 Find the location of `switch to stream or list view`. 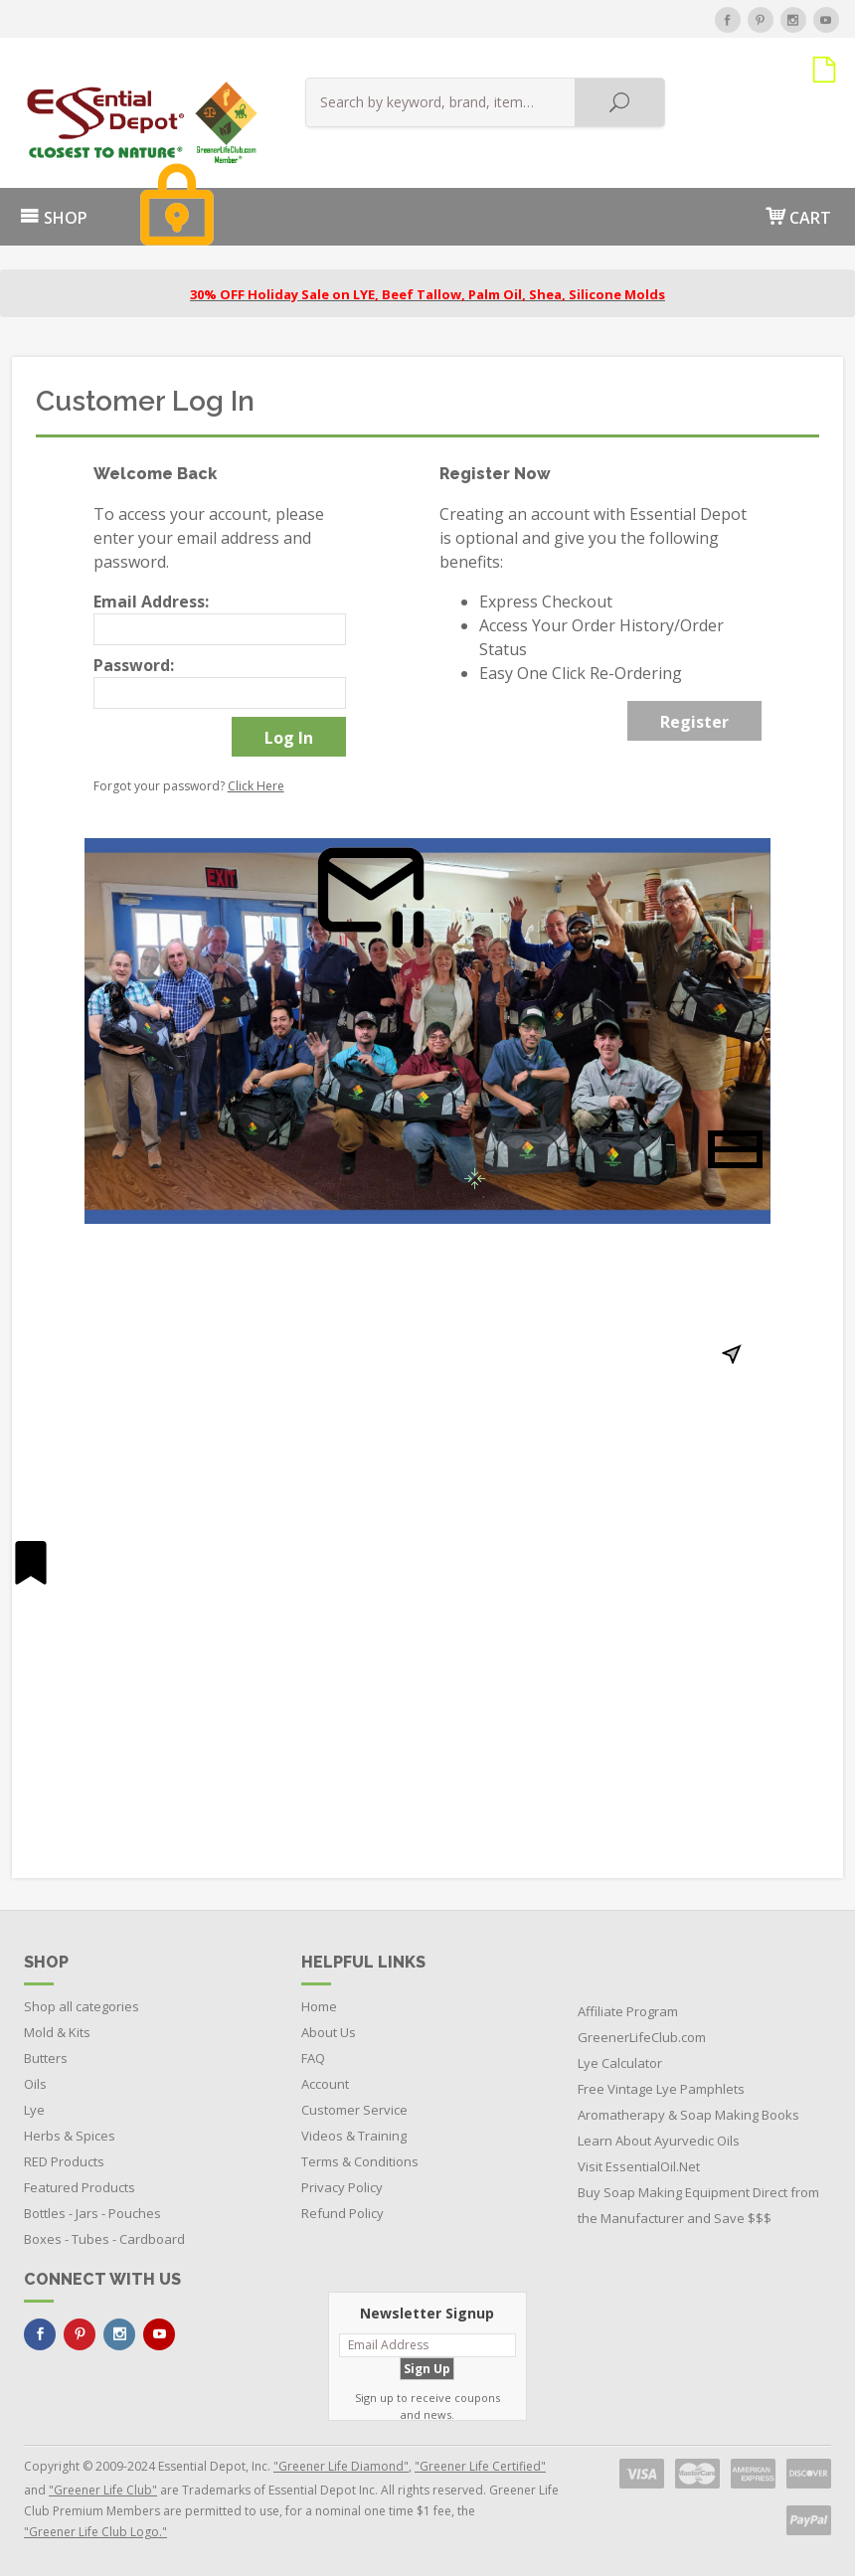

switch to stream or list view is located at coordinates (734, 1149).